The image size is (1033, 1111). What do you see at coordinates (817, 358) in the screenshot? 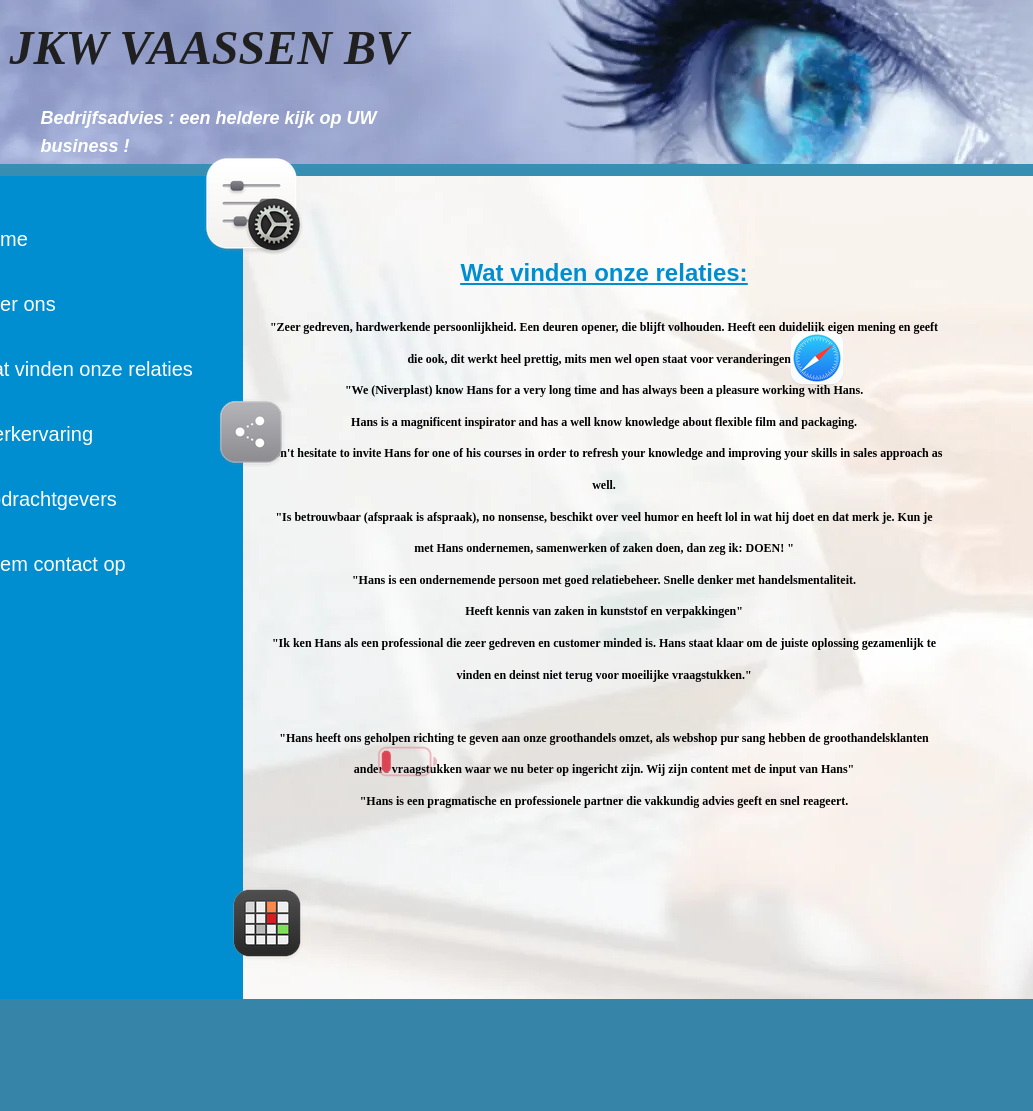
I see `open Safari web browser` at bounding box center [817, 358].